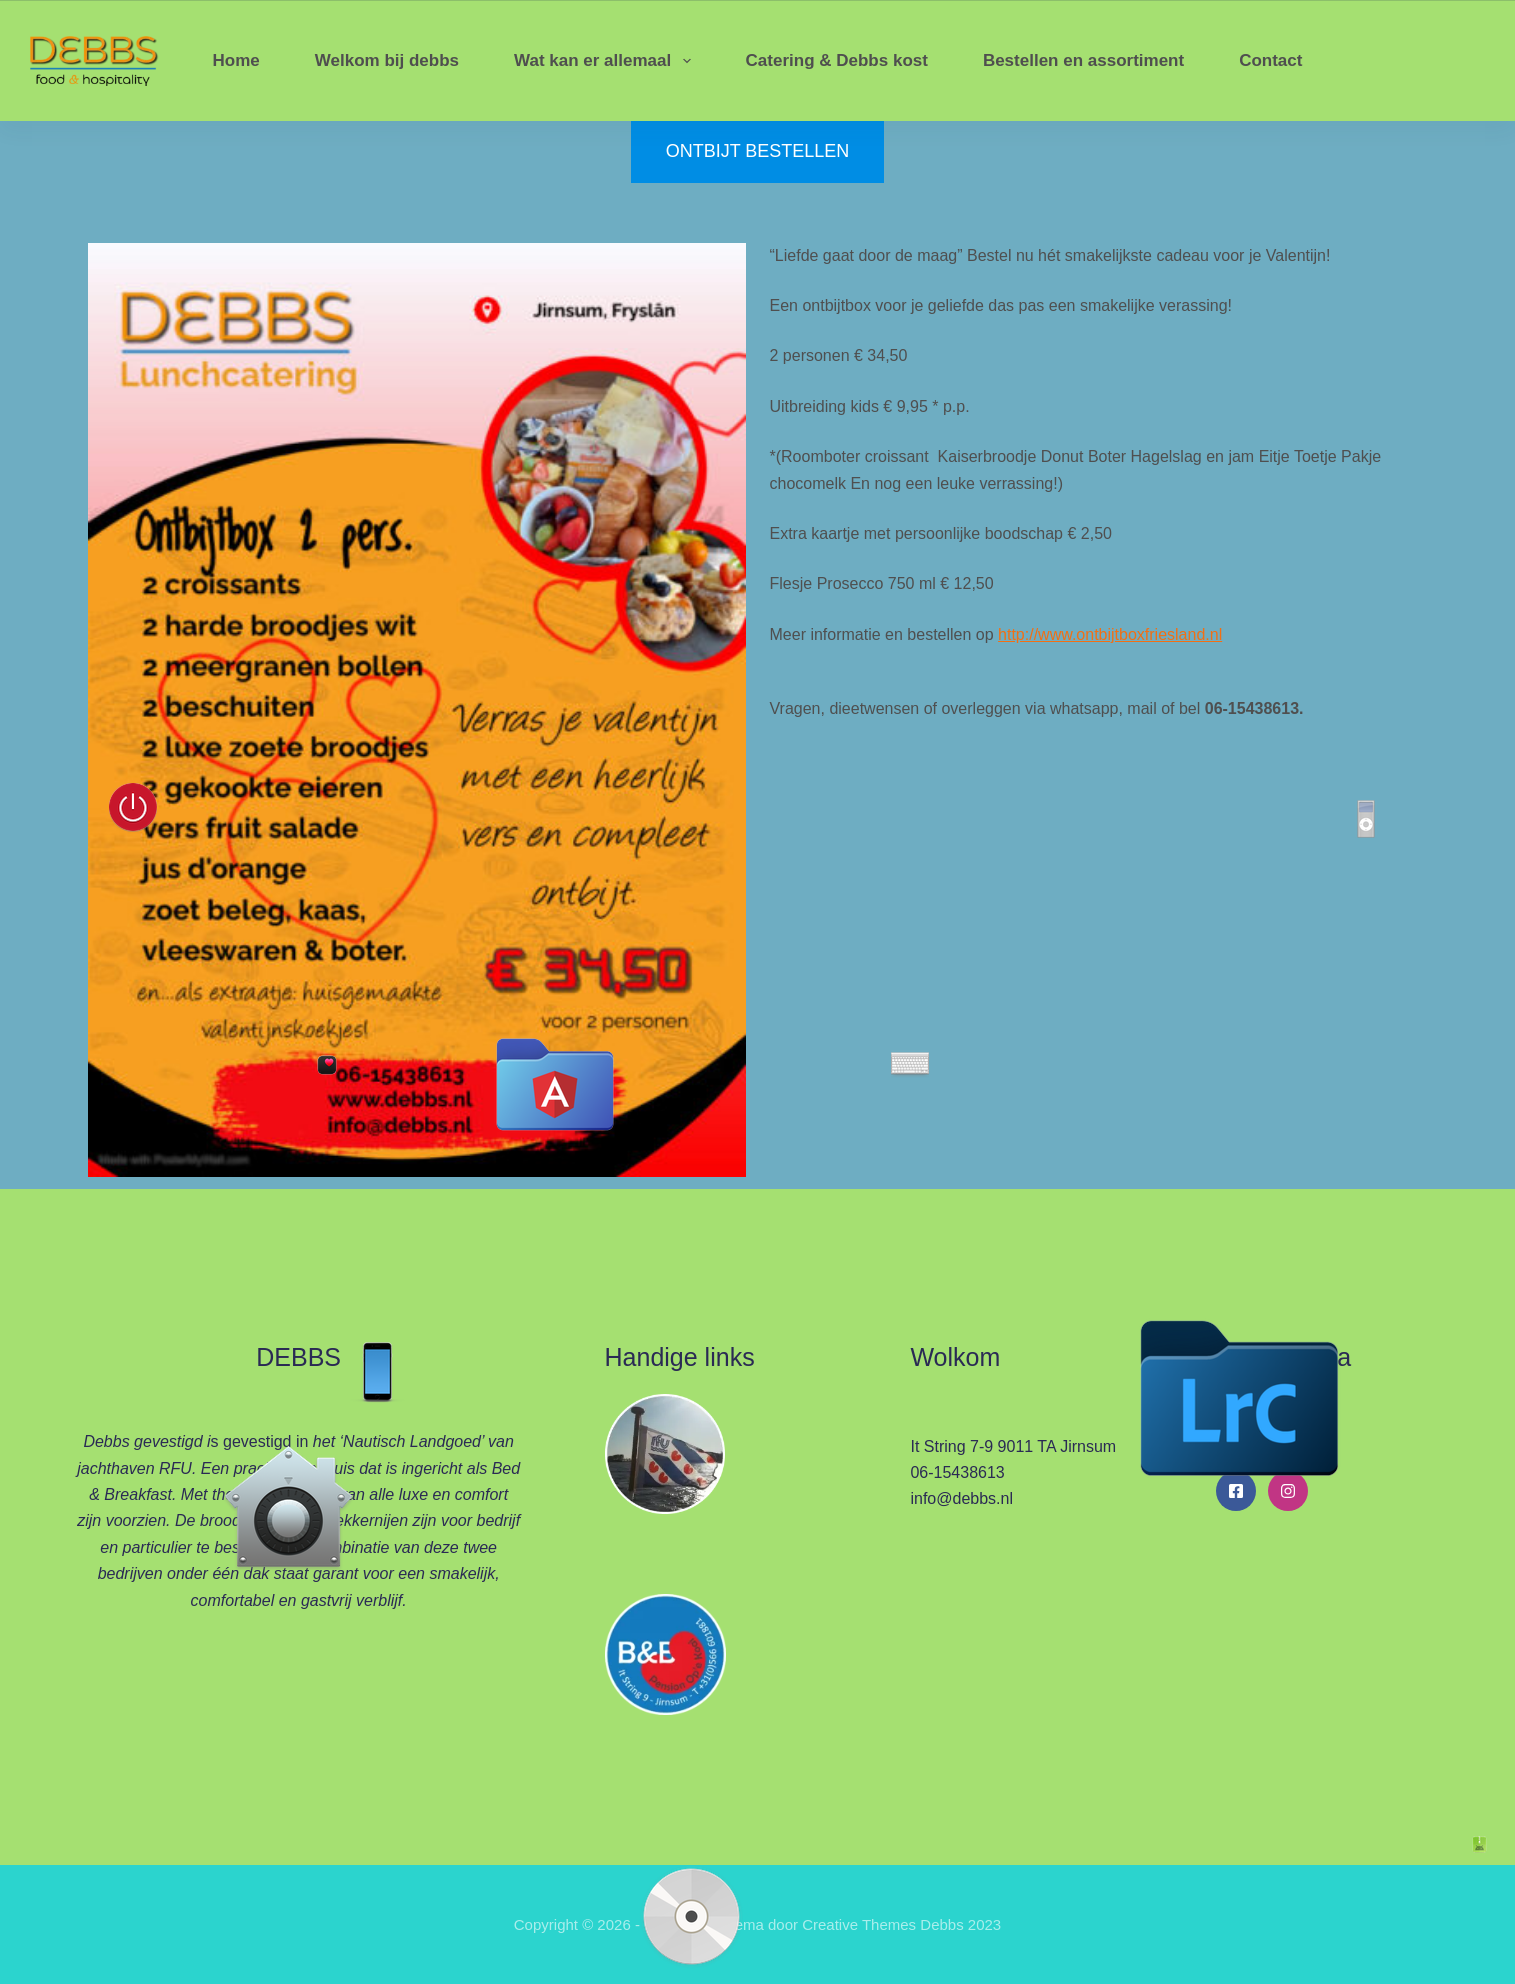 The height and width of the screenshot is (1984, 1515). Describe the element at coordinates (327, 1065) in the screenshot. I see `open the health app` at that location.